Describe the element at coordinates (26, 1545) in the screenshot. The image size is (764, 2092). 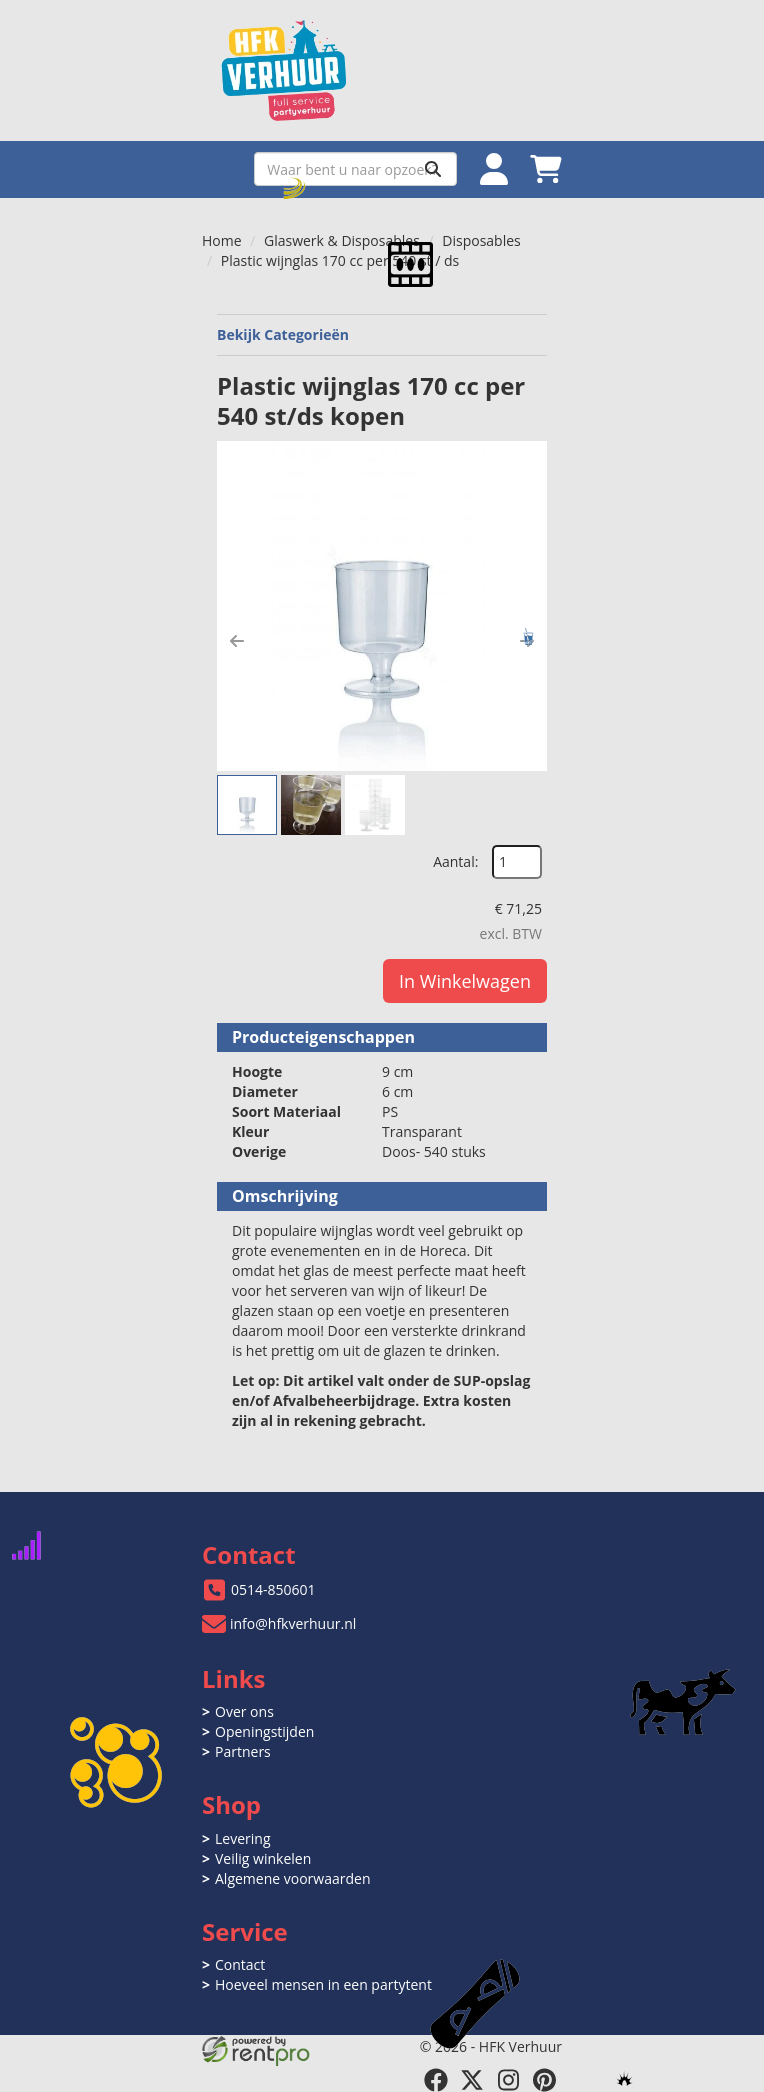
I see `indicates cellular or network signal strength` at that location.